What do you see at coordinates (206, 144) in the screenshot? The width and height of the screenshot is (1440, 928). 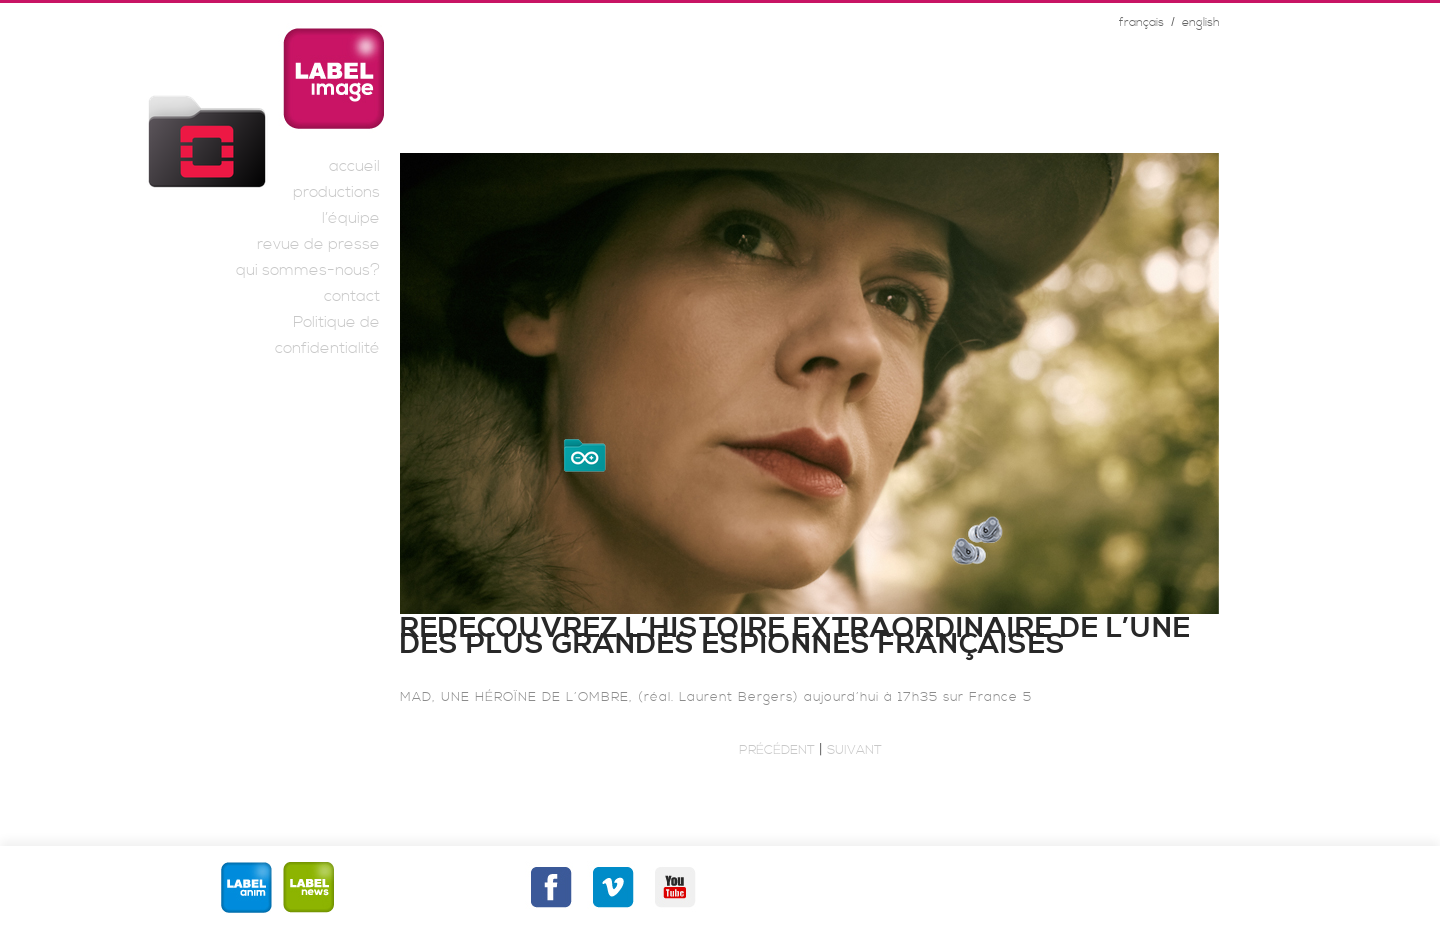 I see `open openstack project folder` at bounding box center [206, 144].